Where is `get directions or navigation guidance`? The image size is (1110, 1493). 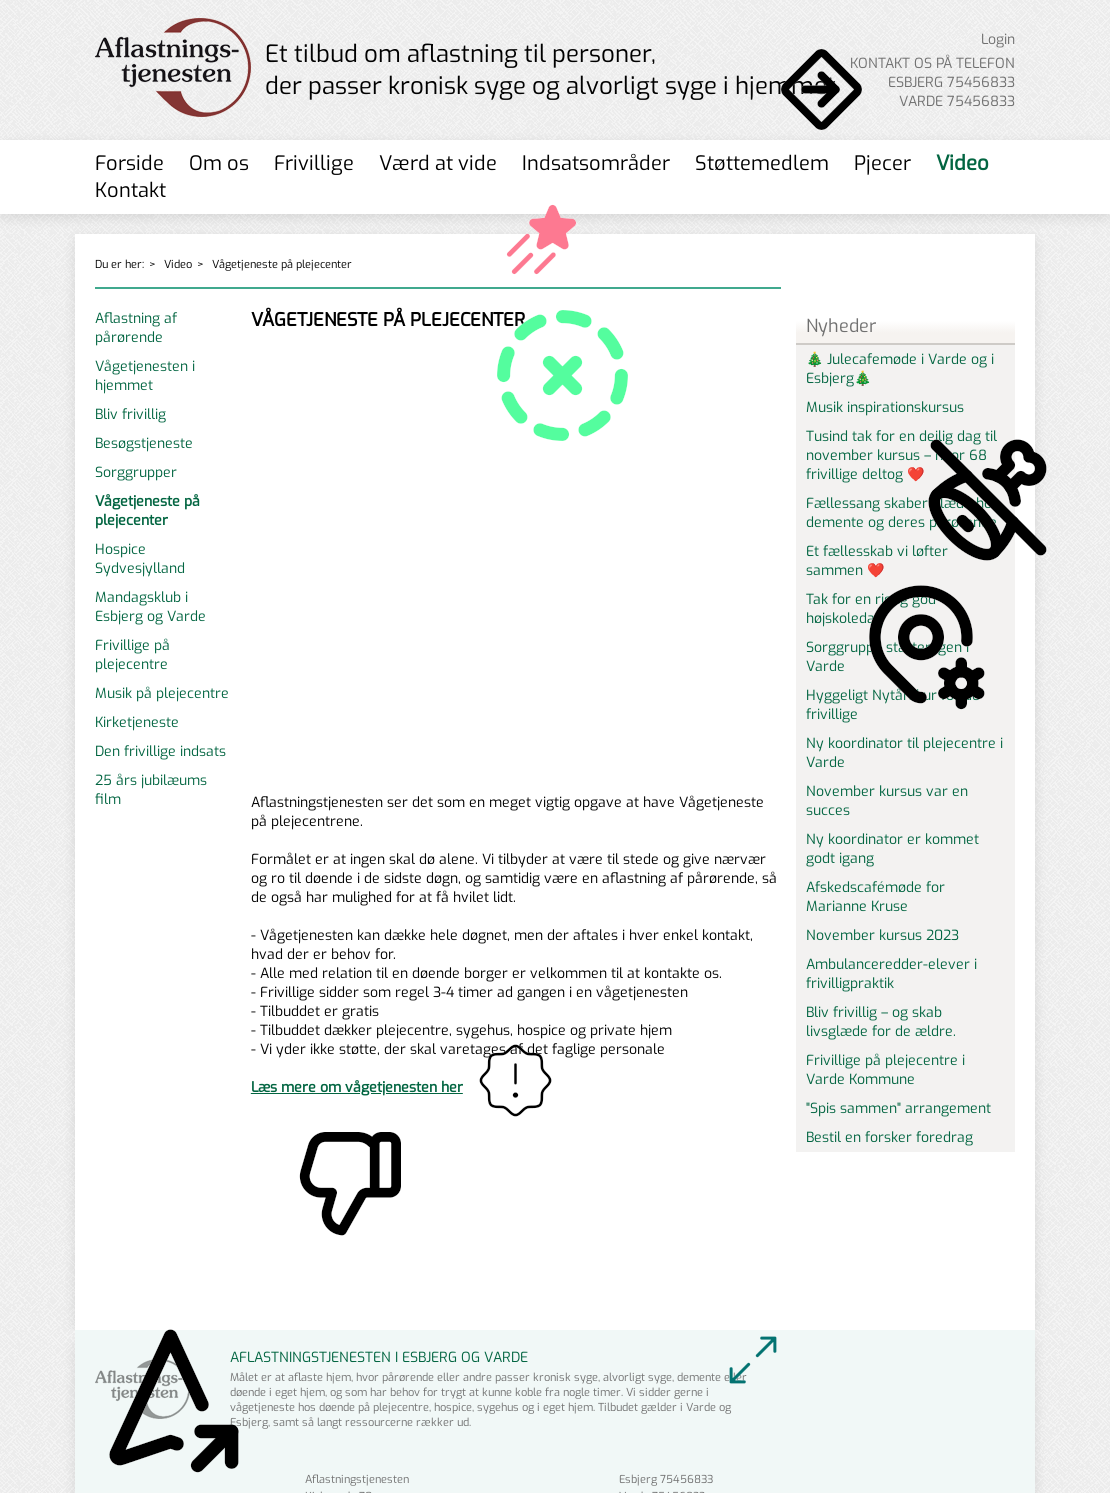
get directions or navigation guidance is located at coordinates (821, 89).